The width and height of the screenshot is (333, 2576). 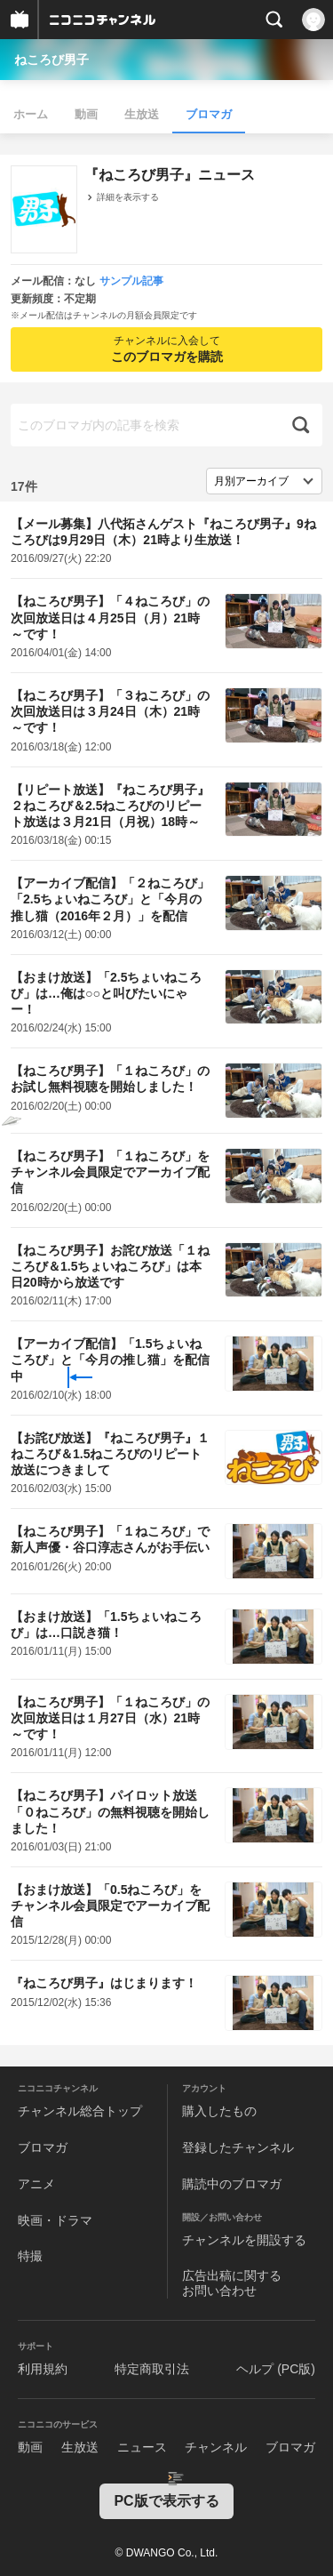 What do you see at coordinates (80, 1377) in the screenshot?
I see `go to the first item in a list or sequence` at bounding box center [80, 1377].